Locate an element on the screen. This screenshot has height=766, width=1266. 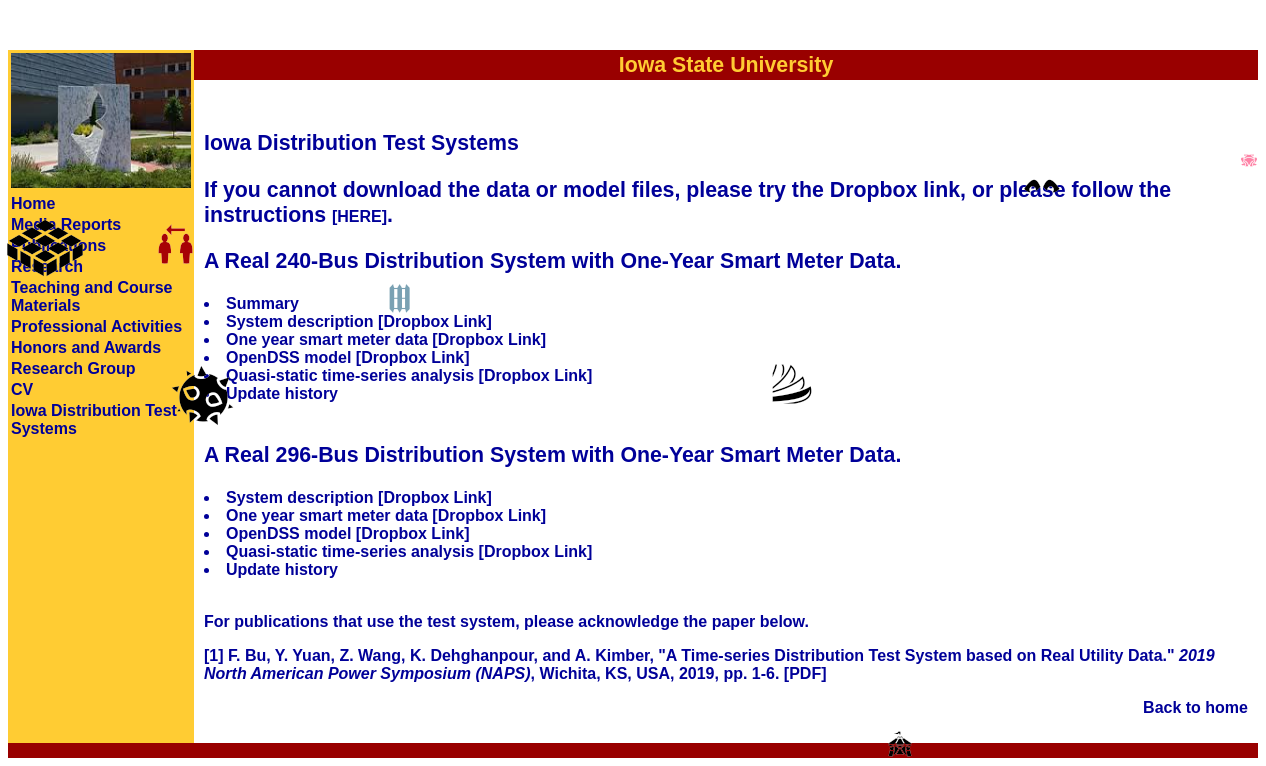
indicates a slashing or cutting attack ability is located at coordinates (792, 384).